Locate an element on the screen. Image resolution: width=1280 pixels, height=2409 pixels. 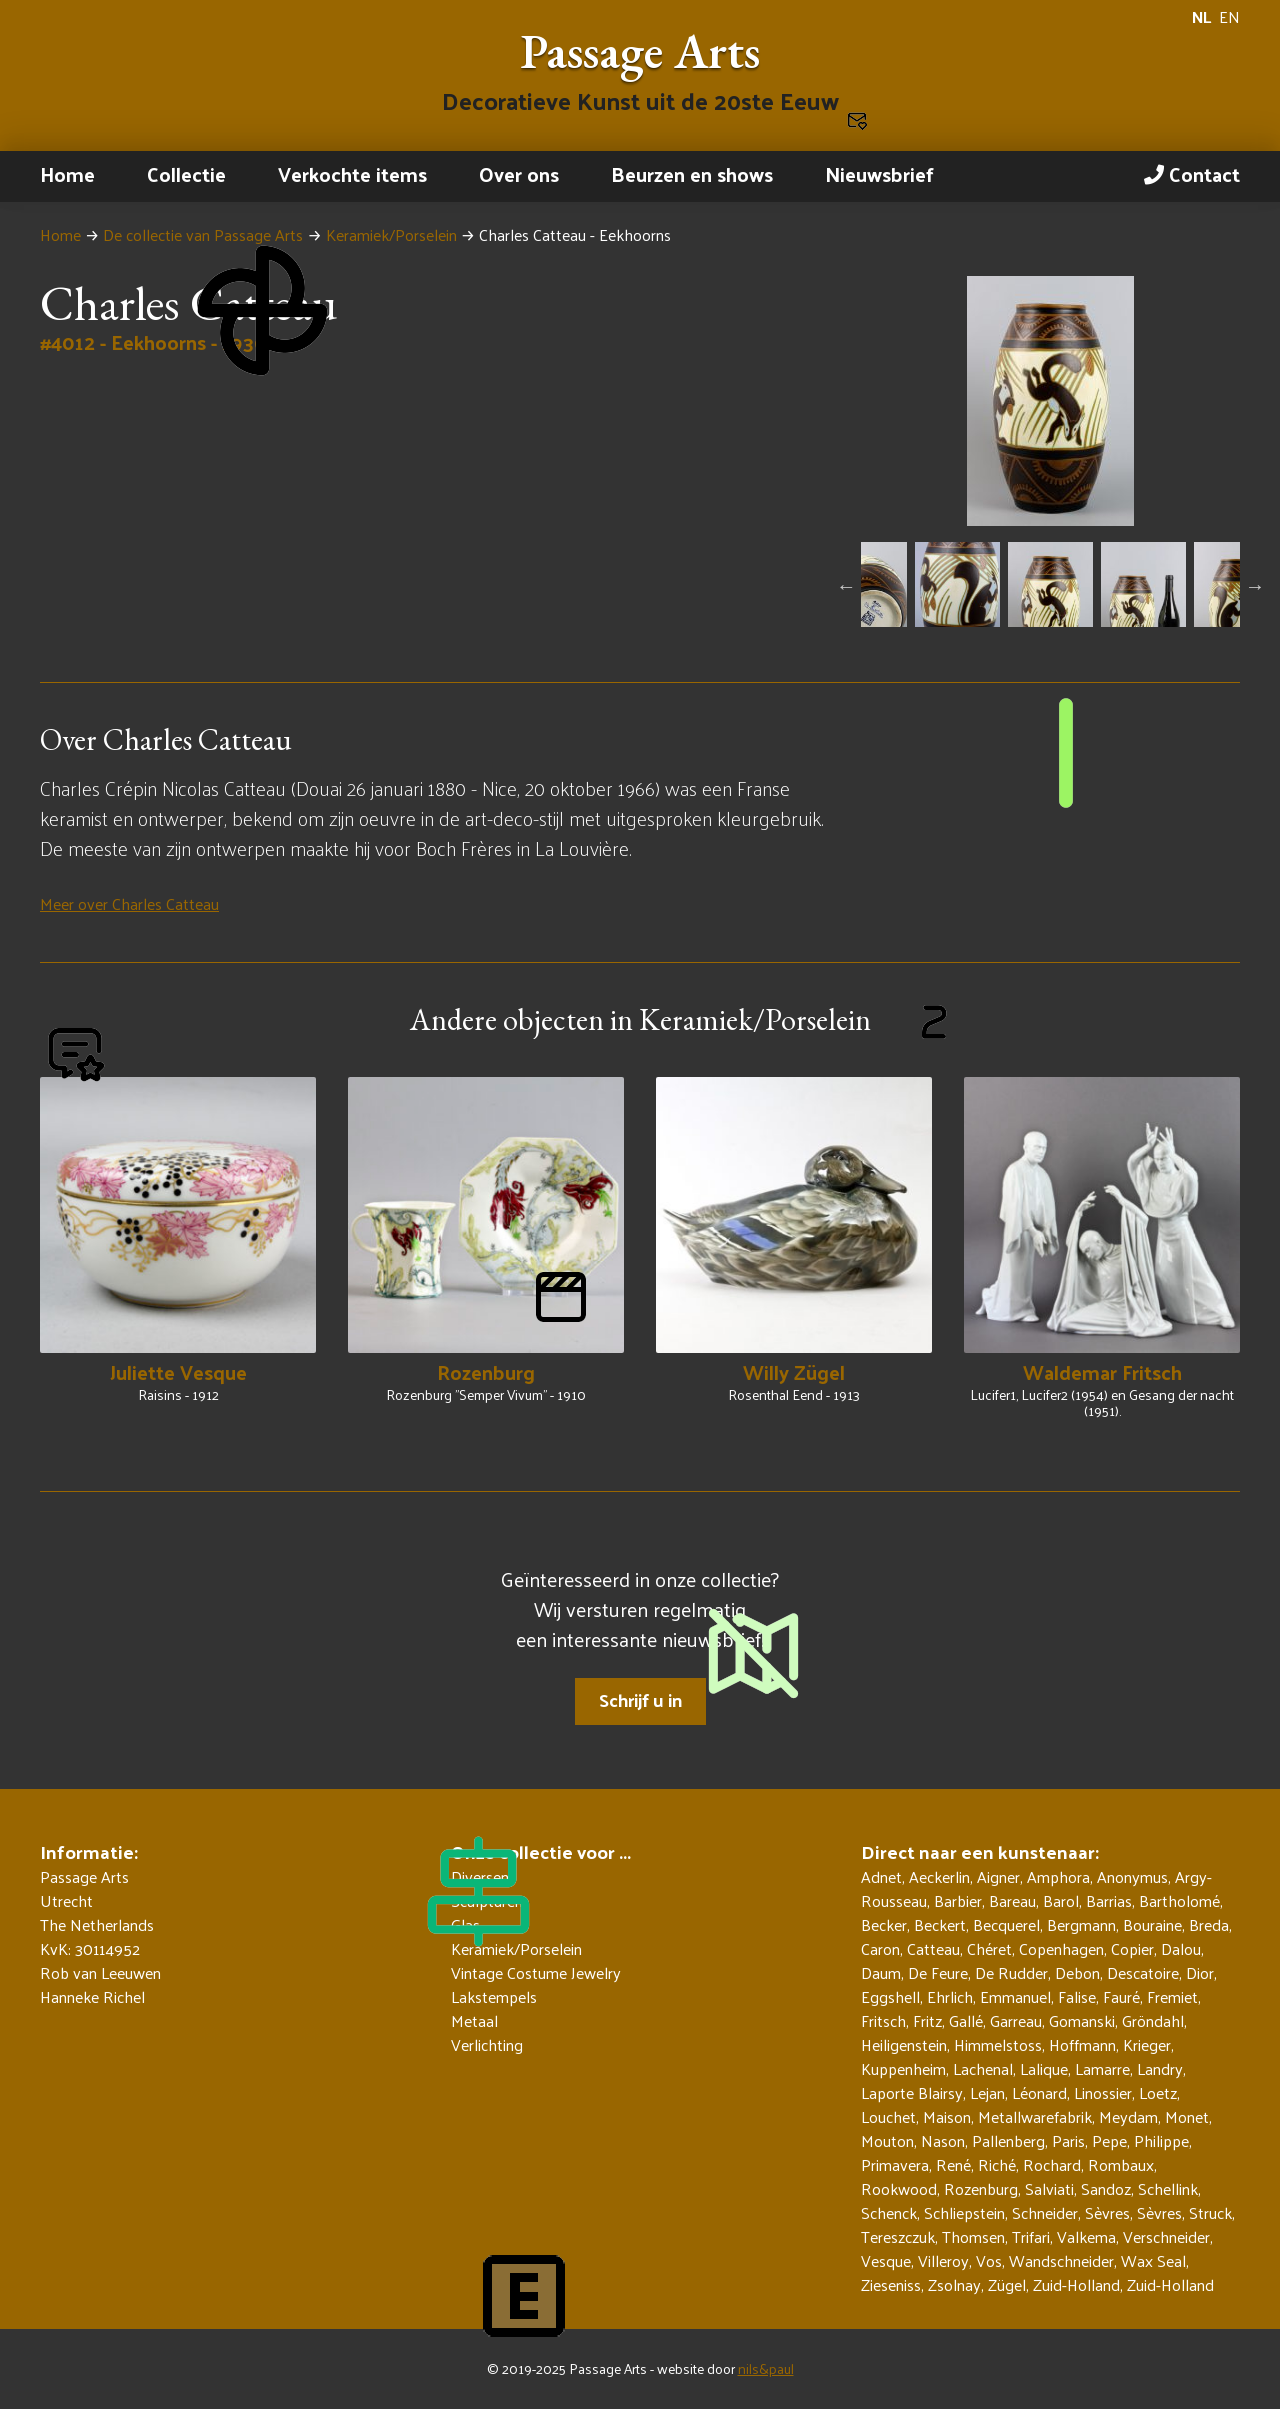
freeze the top row in a spreadsheet is located at coordinates (561, 1297).